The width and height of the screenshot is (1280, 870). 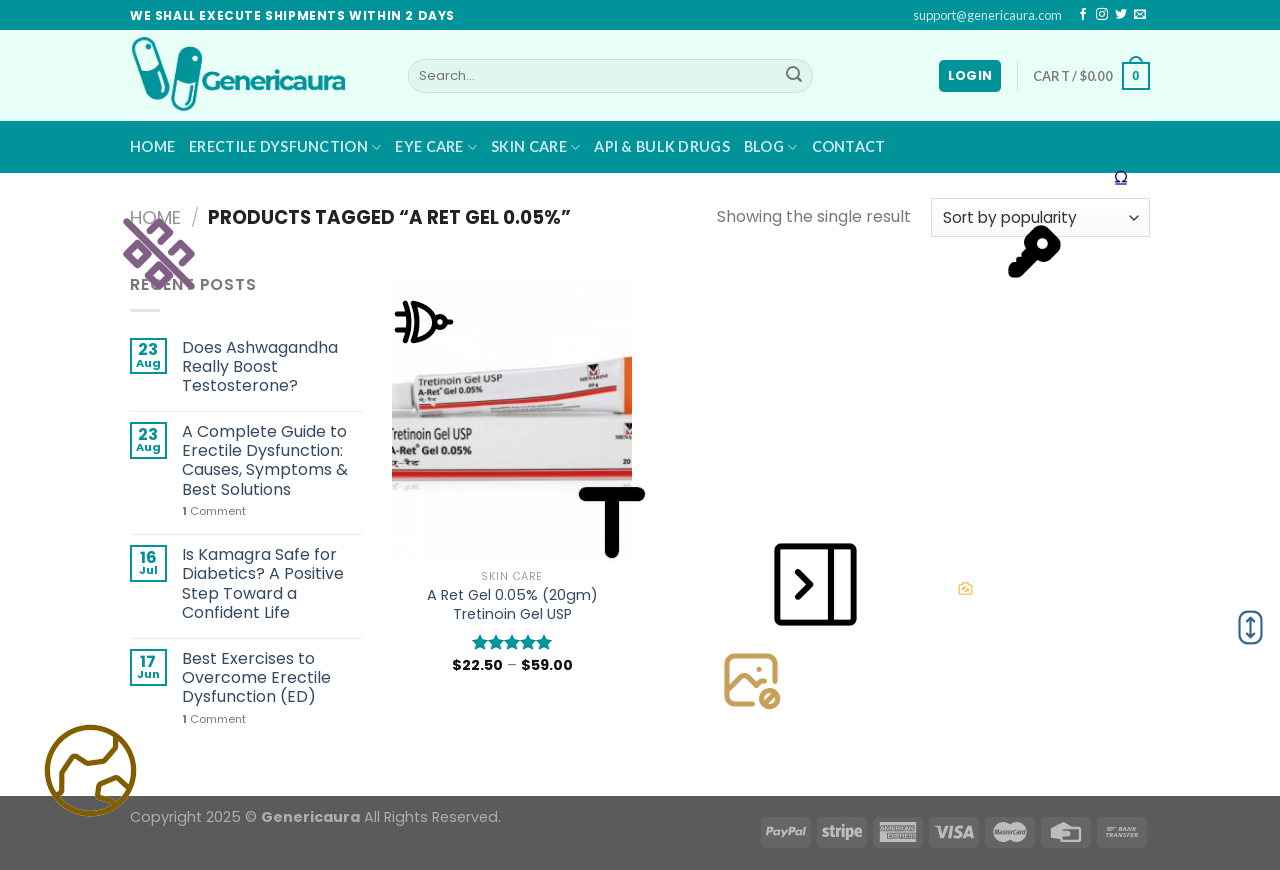 What do you see at coordinates (159, 254) in the screenshot?
I see `components or modules are currently disabled` at bounding box center [159, 254].